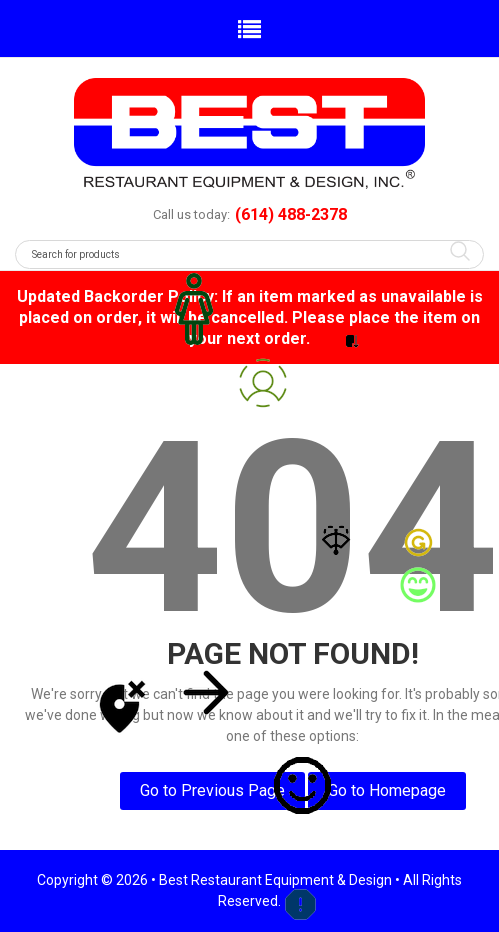  What do you see at coordinates (194, 309) in the screenshot?
I see `indicates women's restroom or facilities` at bounding box center [194, 309].